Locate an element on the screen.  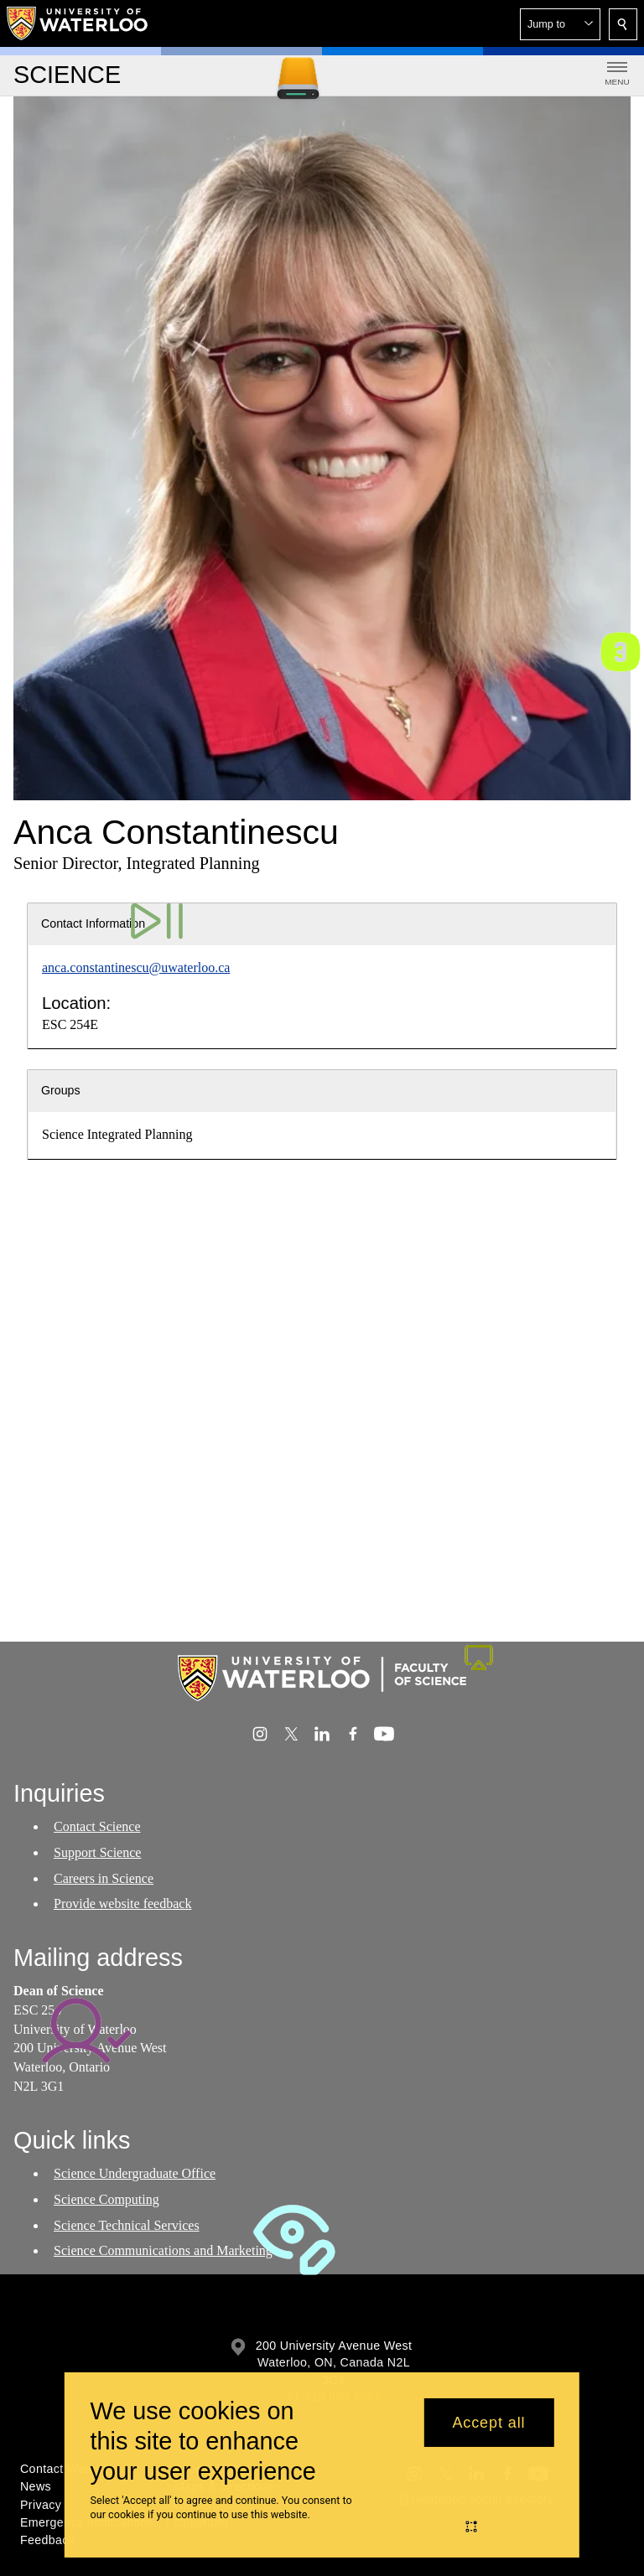
verify or confirm user identity is located at coordinates (83, 2033).